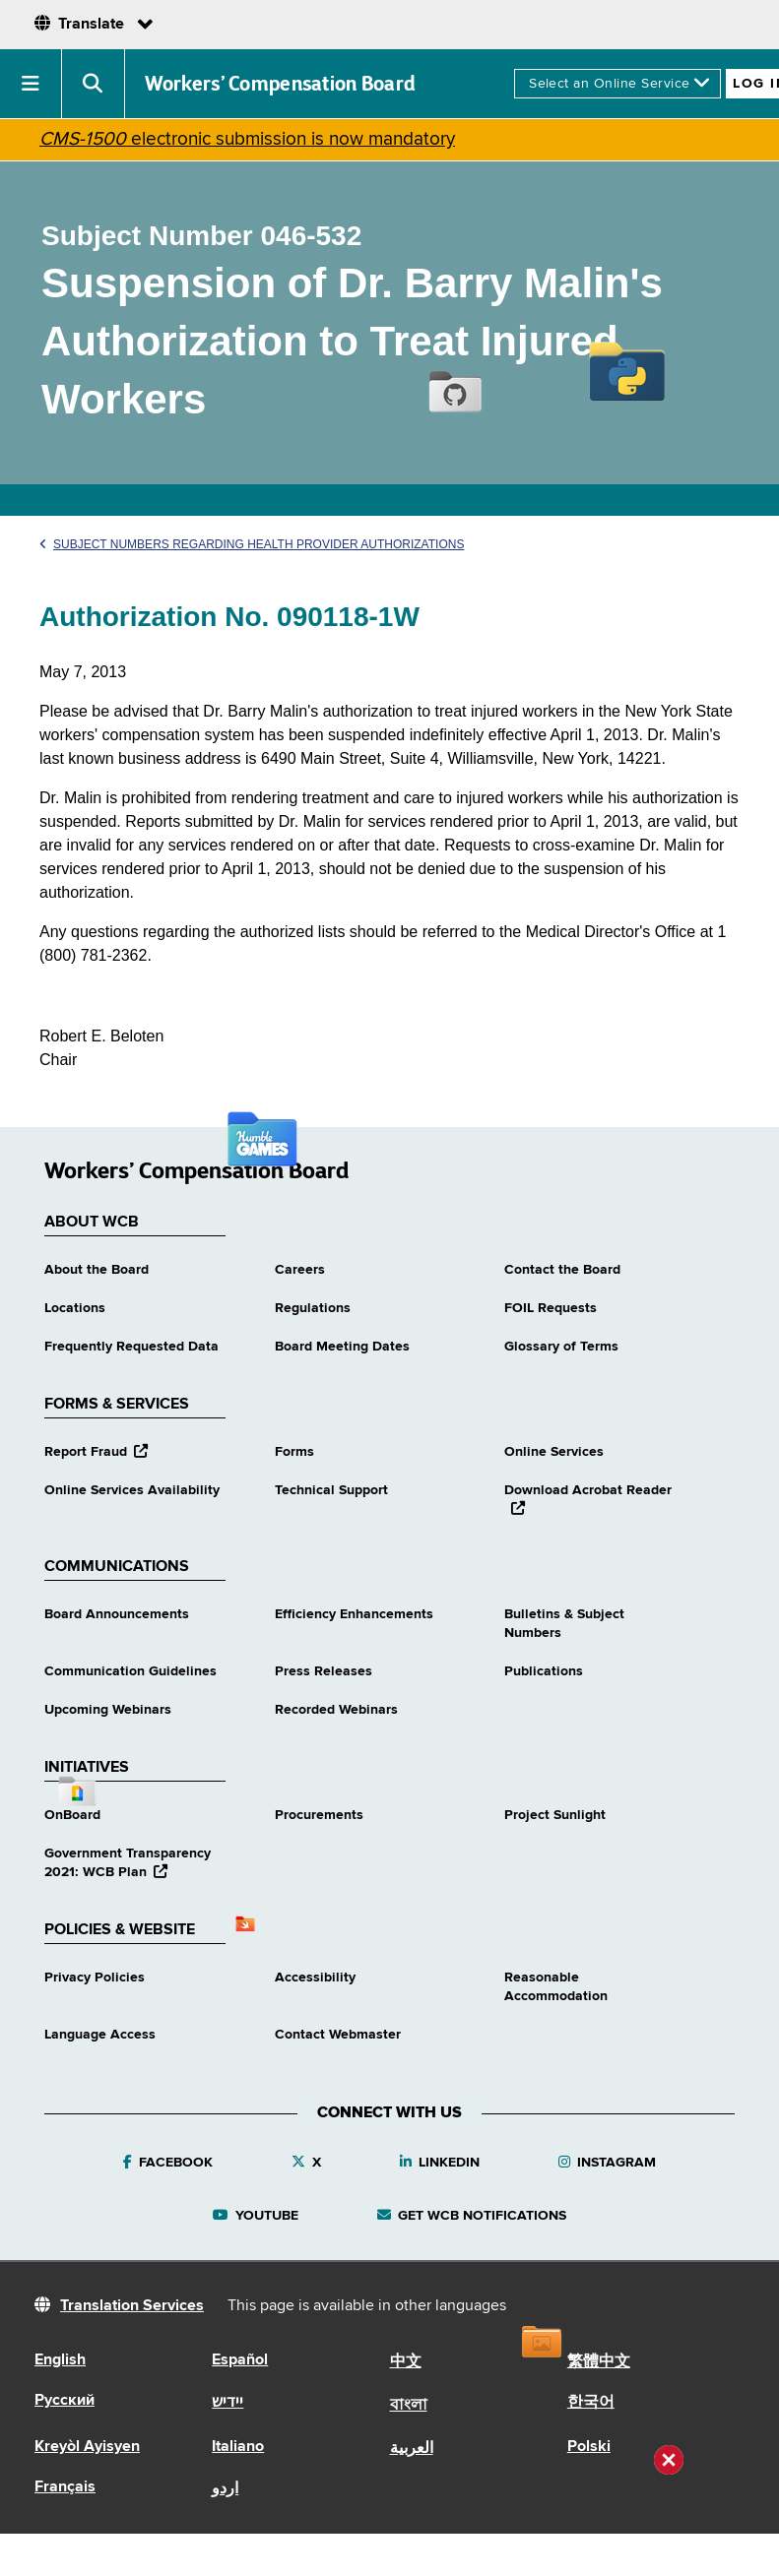  I want to click on close the current window, so click(669, 2460).